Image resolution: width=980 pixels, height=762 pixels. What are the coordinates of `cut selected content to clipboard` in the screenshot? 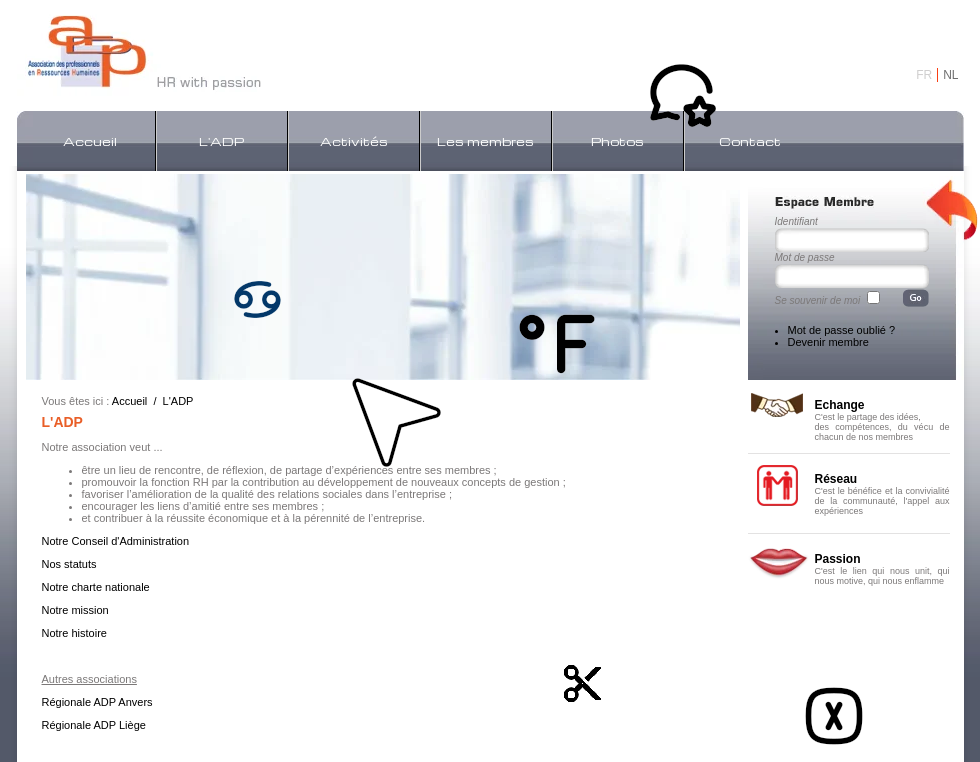 It's located at (582, 683).